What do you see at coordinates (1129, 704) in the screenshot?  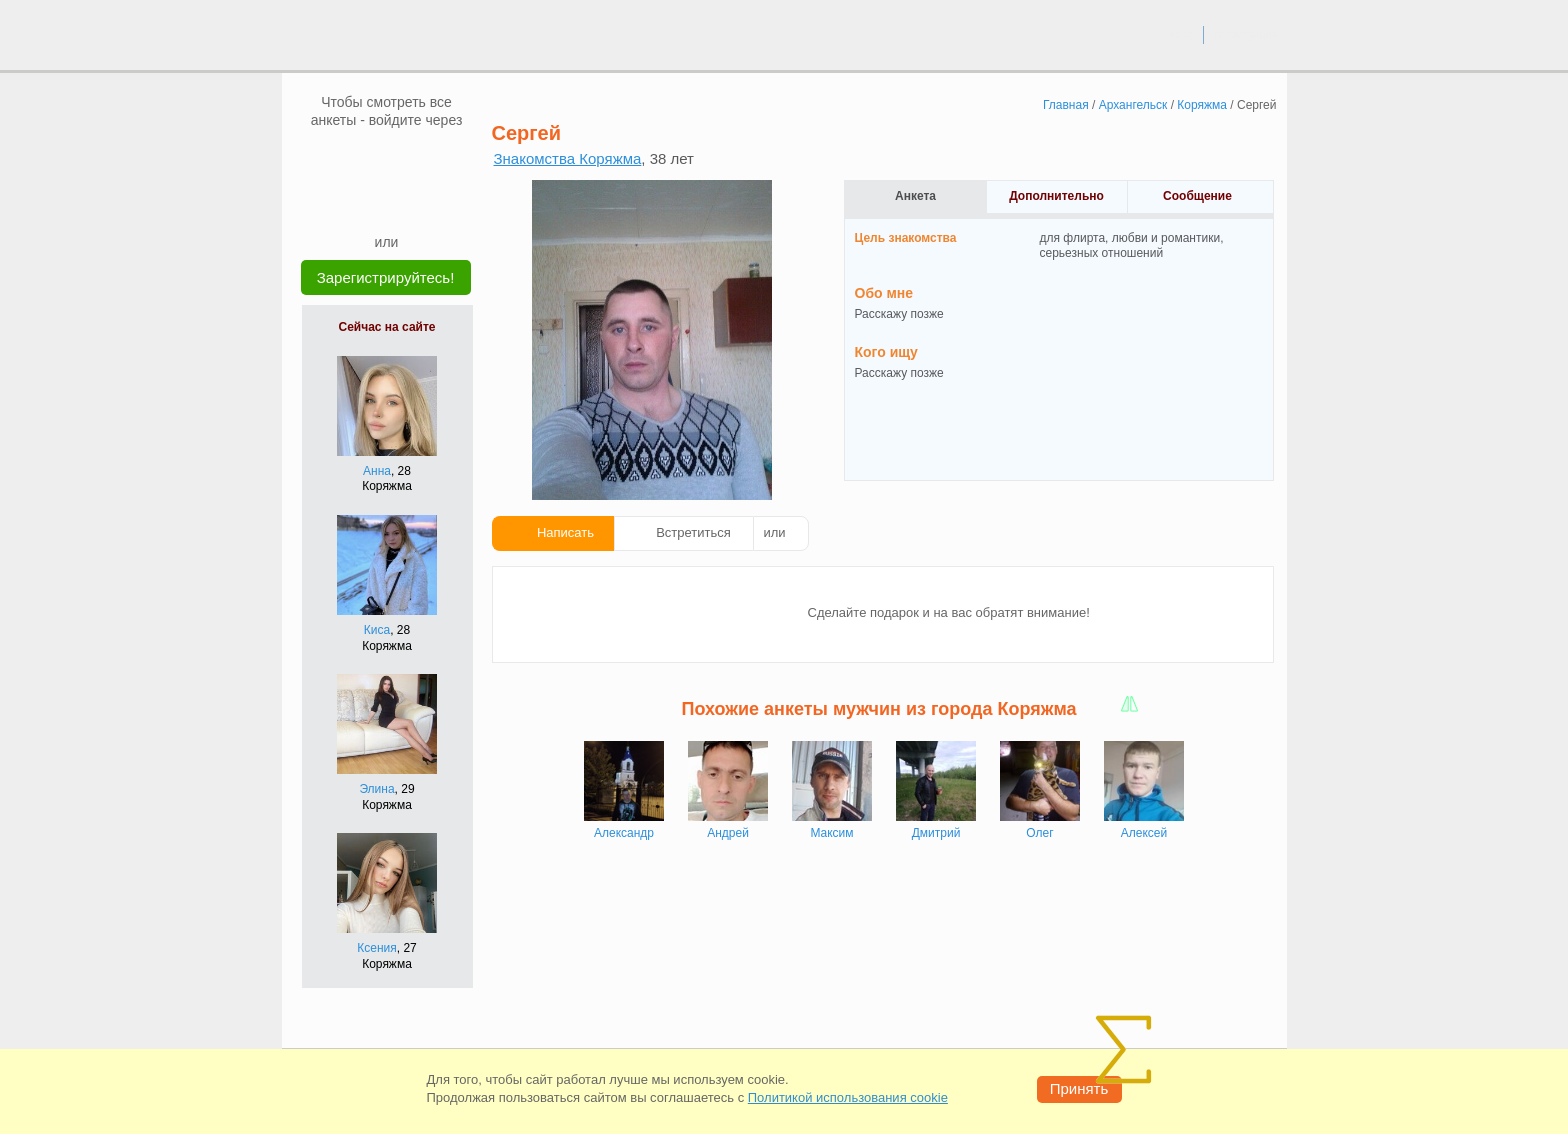 I see `flip image horizontally` at bounding box center [1129, 704].